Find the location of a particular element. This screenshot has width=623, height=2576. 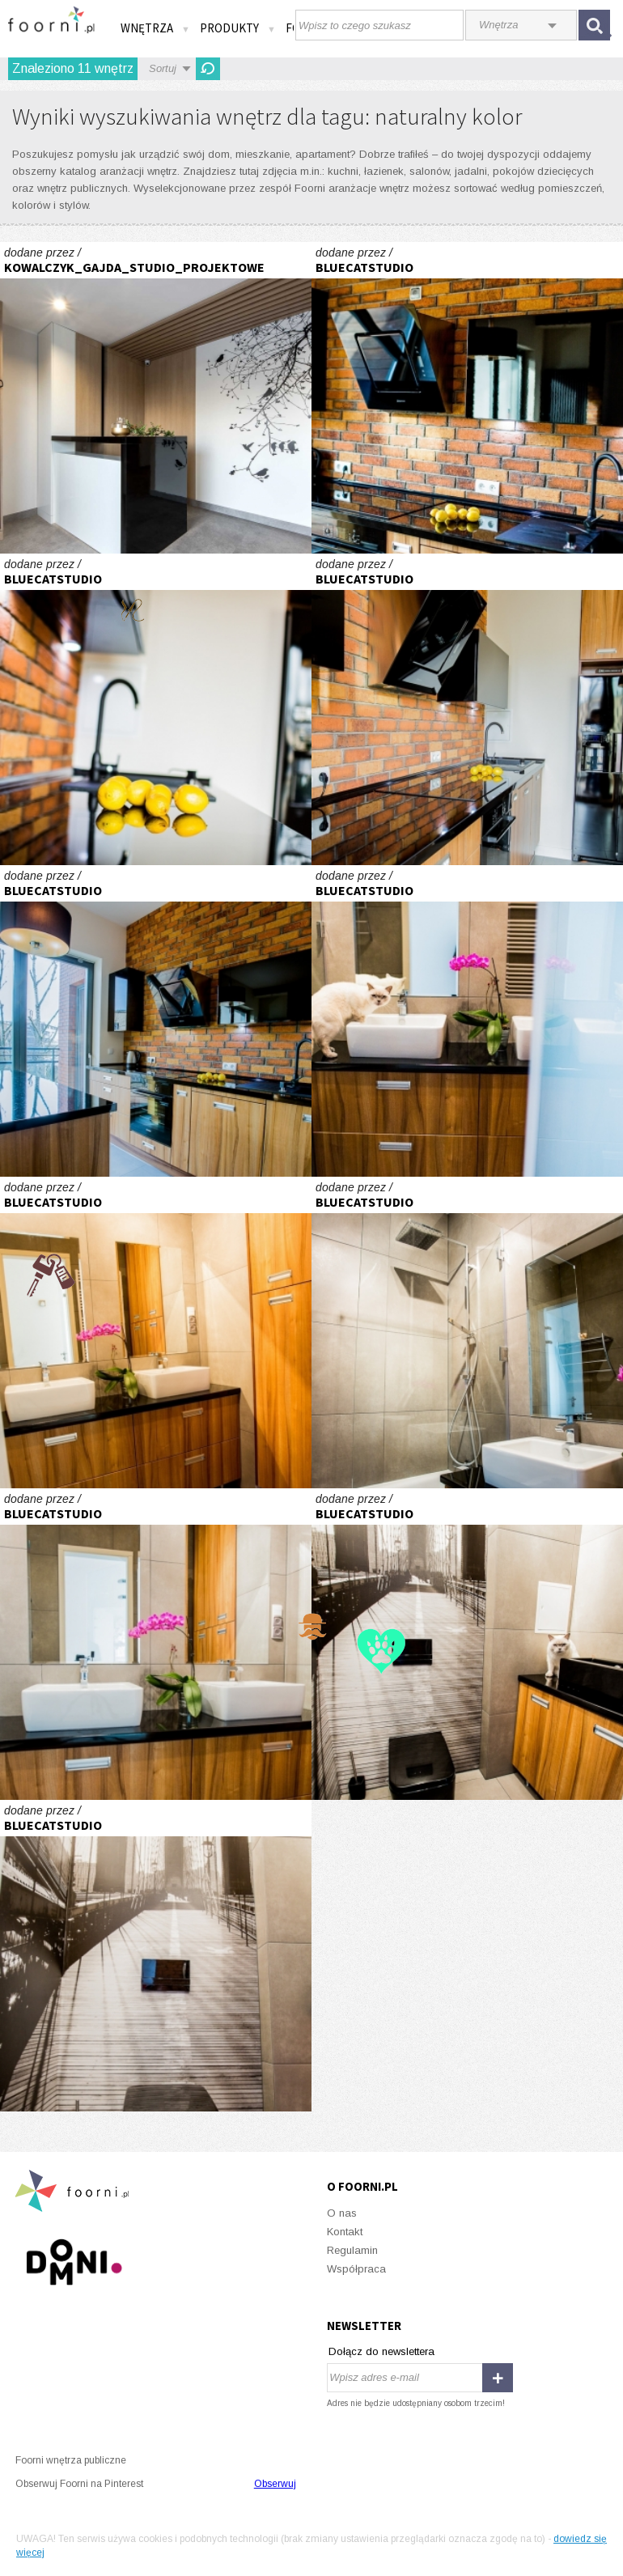

access soldering or electronics tools is located at coordinates (132, 610).